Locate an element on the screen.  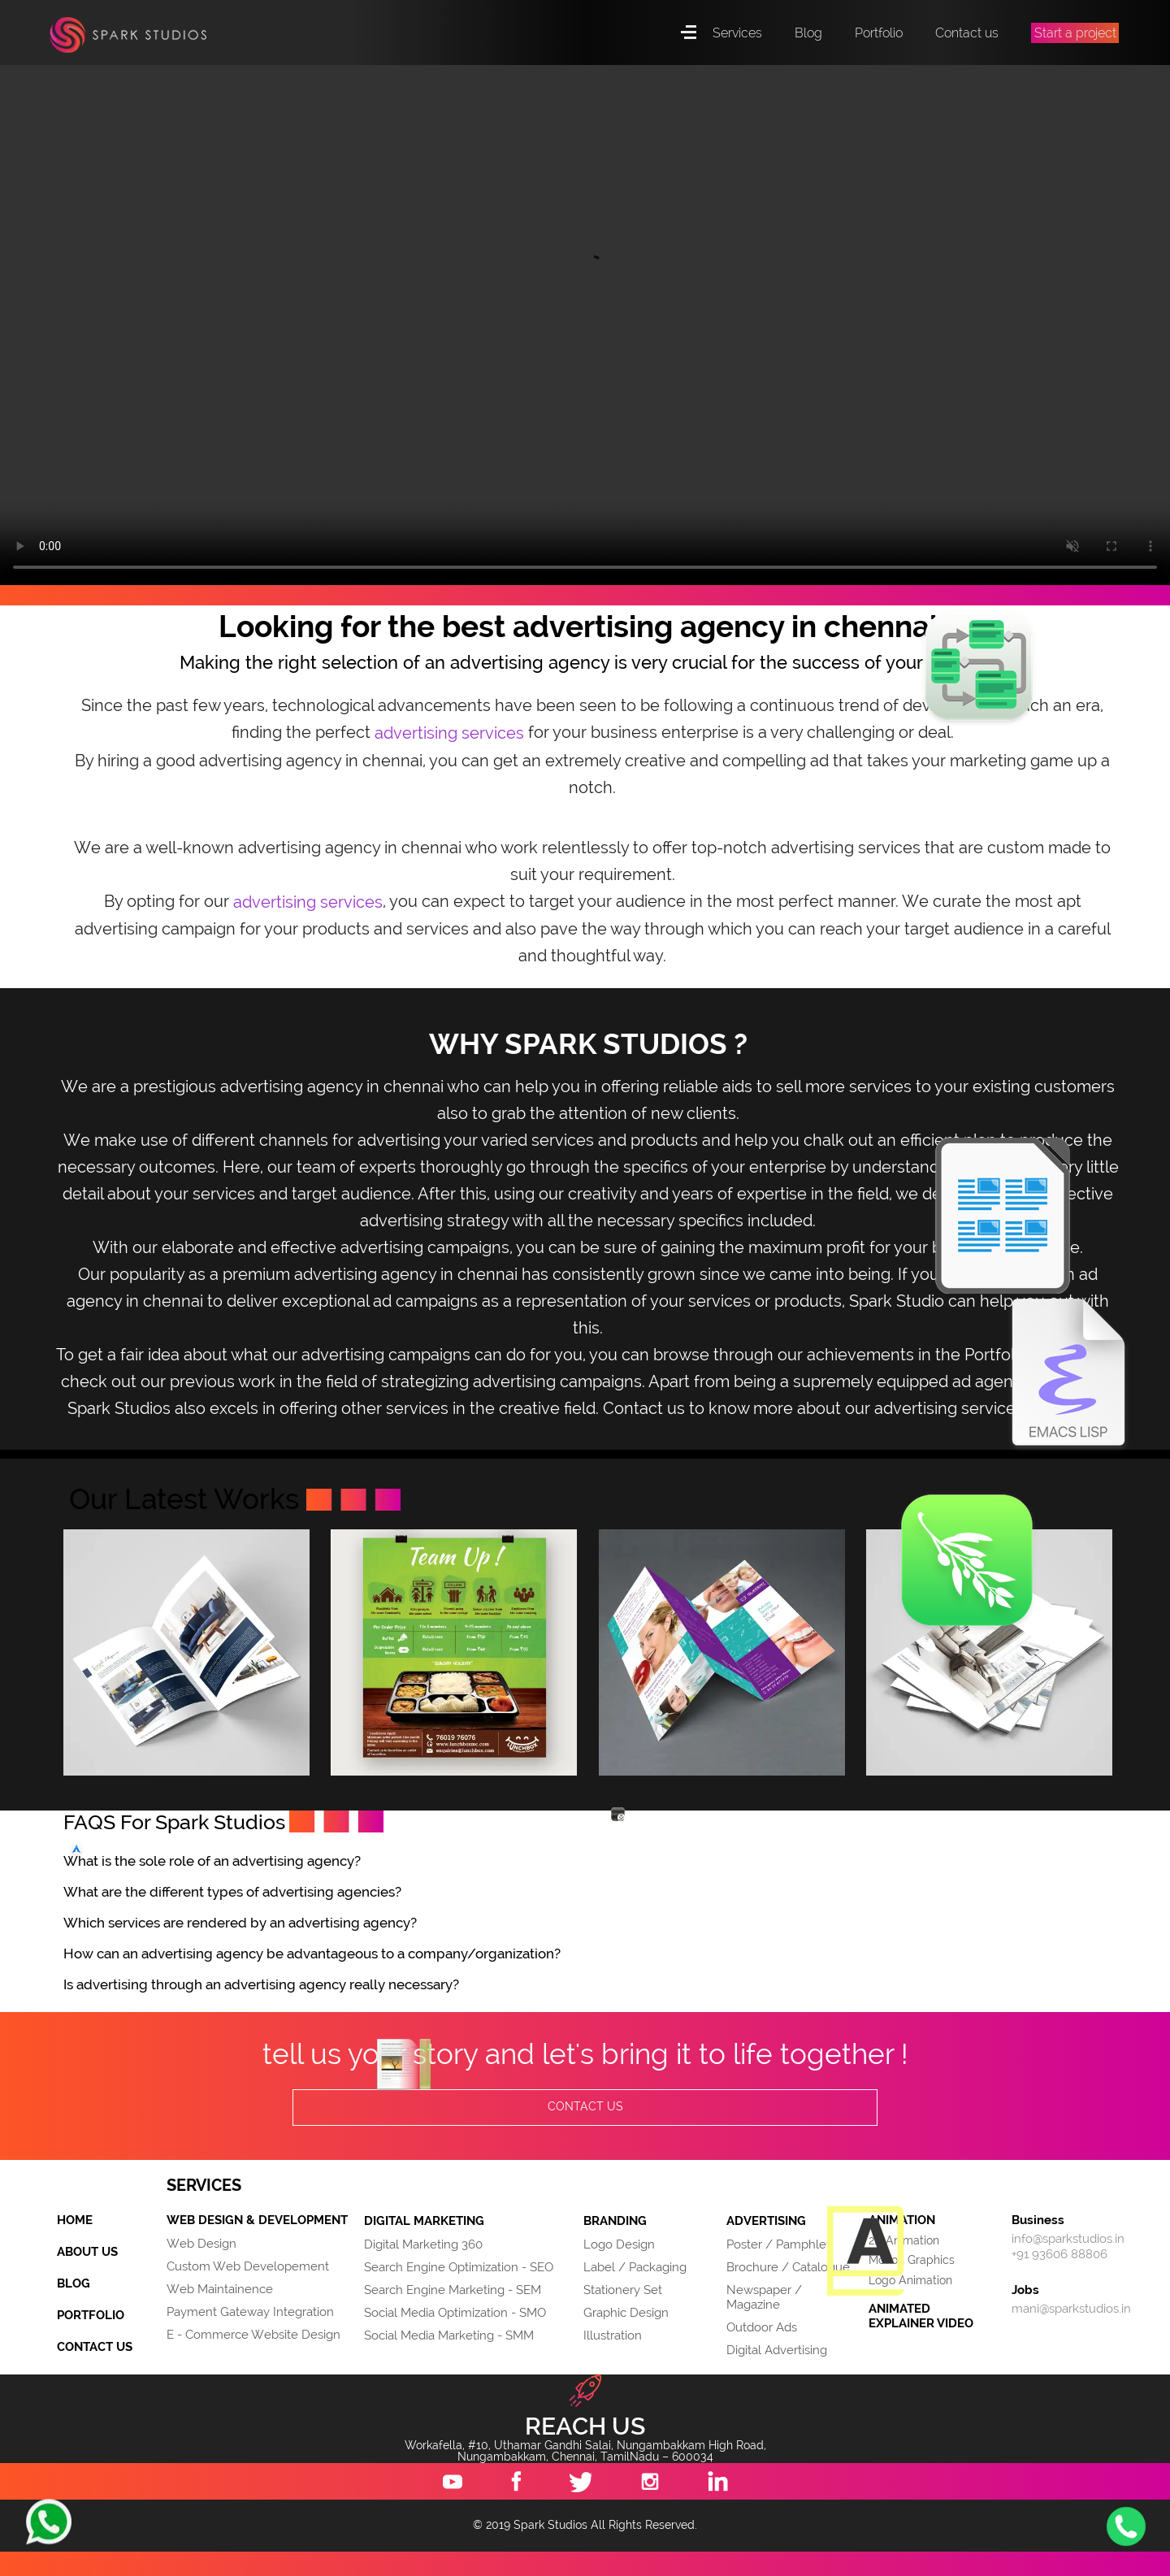
open arch linux application is located at coordinates (76, 1849).